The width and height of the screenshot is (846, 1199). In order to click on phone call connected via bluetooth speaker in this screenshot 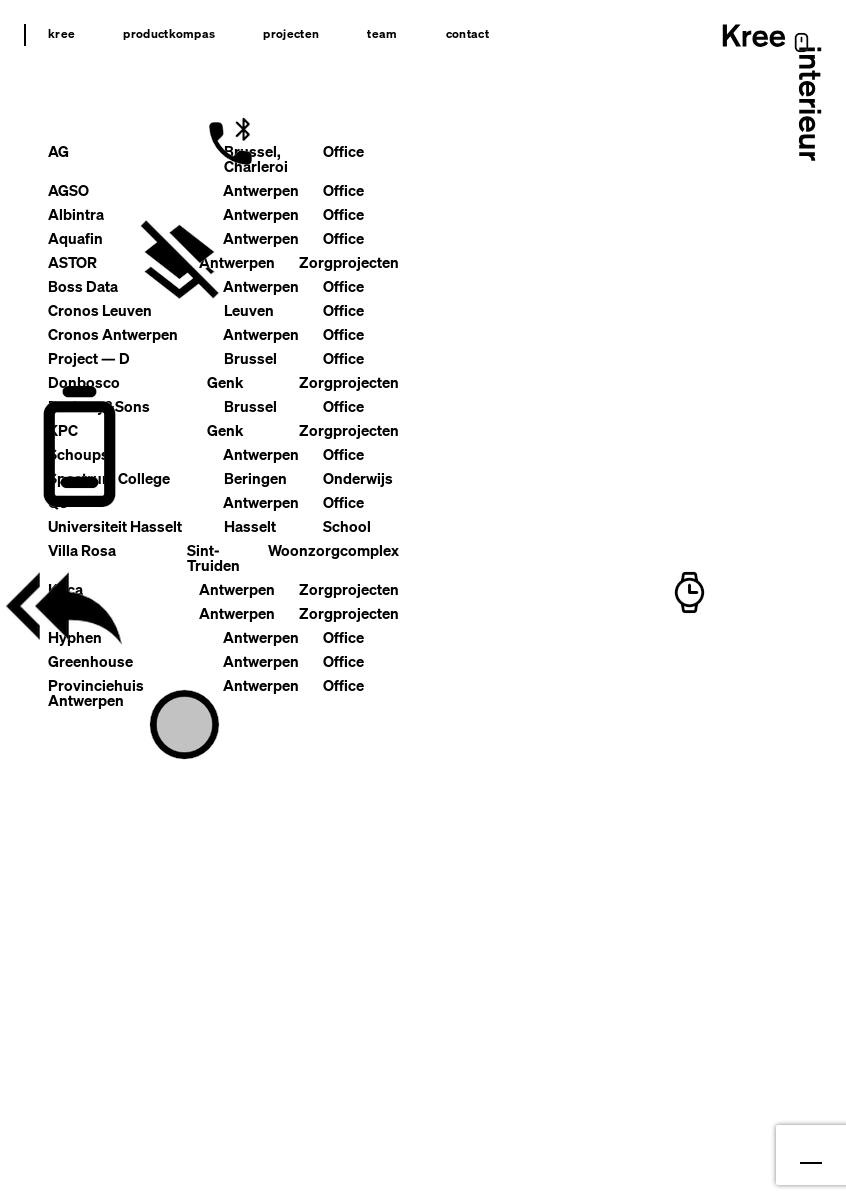, I will do `click(230, 143)`.